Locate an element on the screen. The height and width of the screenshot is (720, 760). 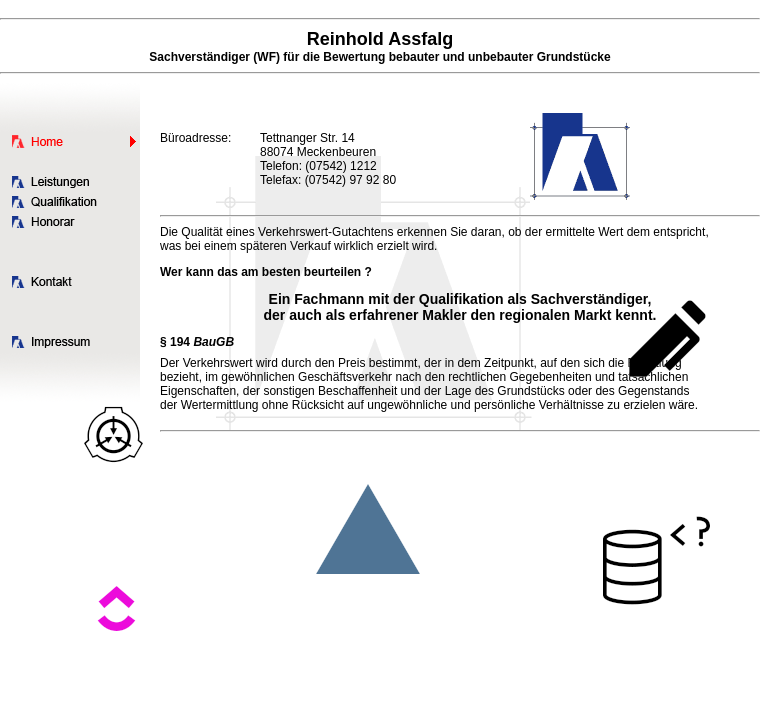
edit or compose new content is located at coordinates (666, 340).